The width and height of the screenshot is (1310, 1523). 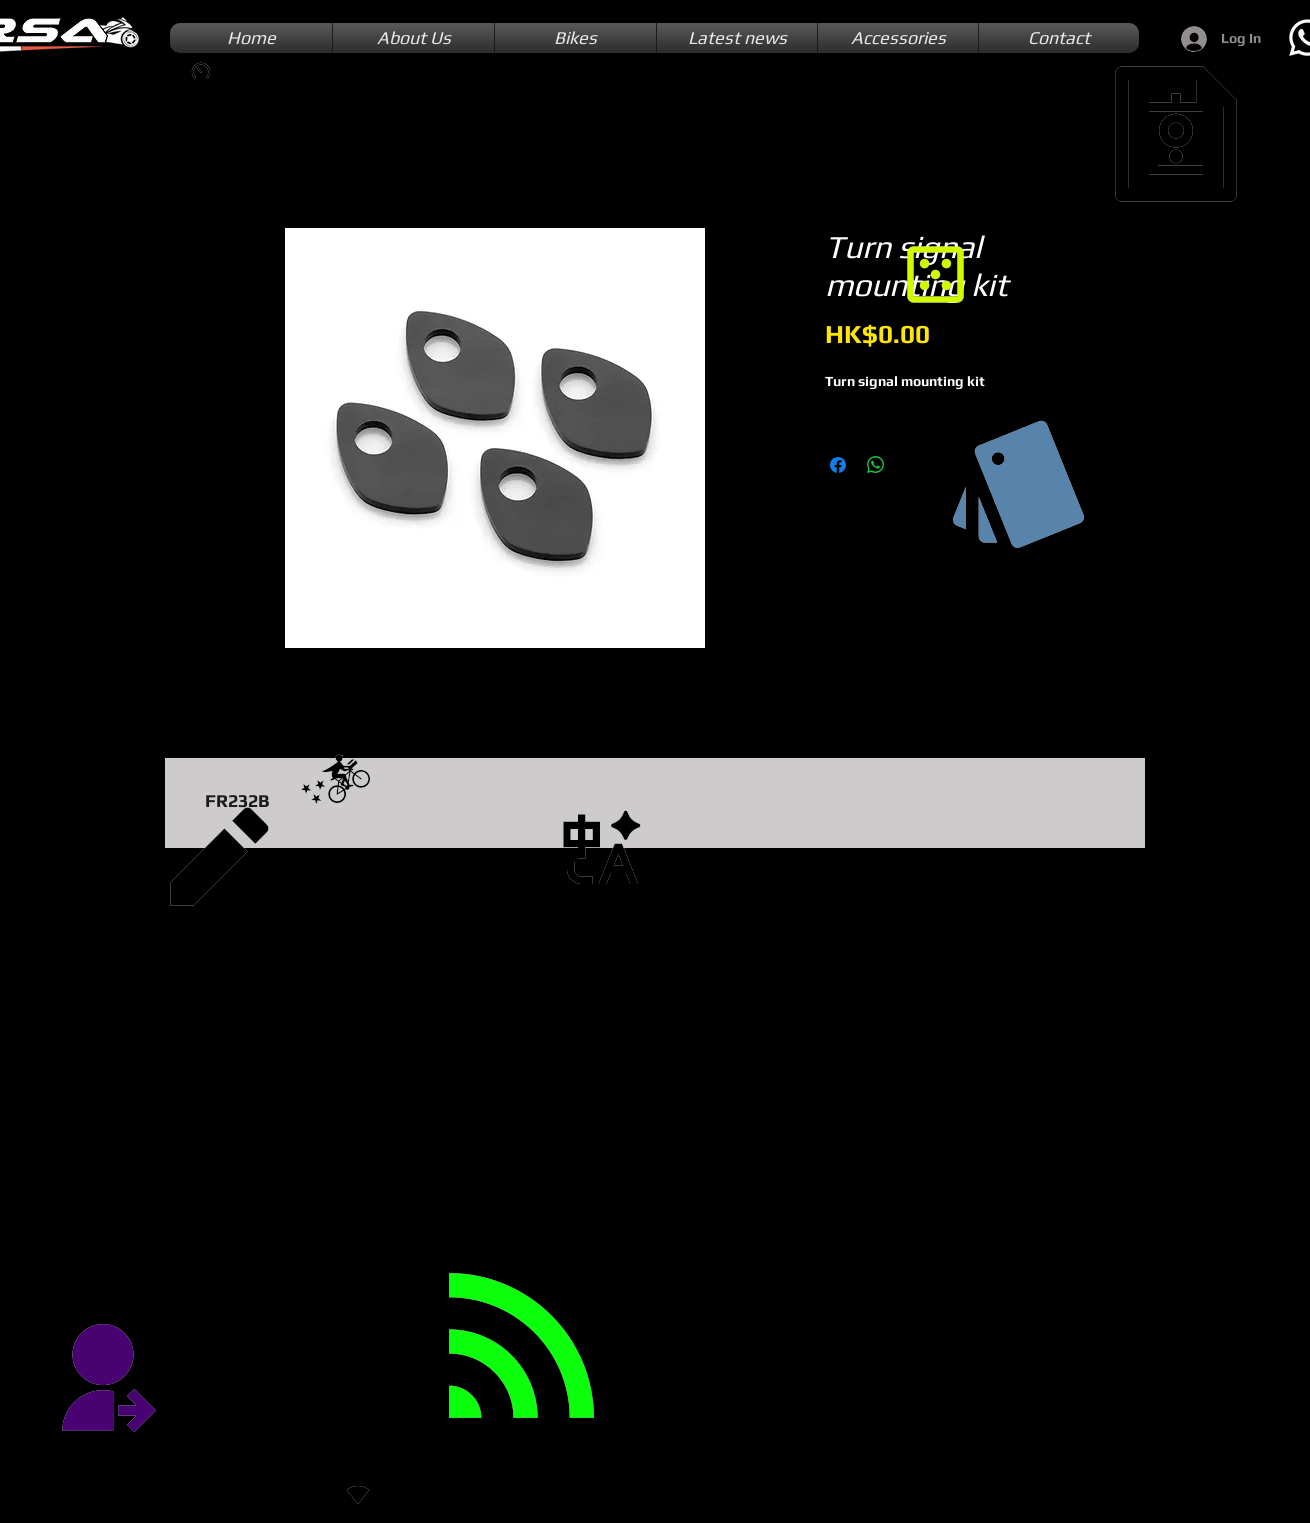 I want to click on access pantone color matching tools, so click(x=1017, y=484).